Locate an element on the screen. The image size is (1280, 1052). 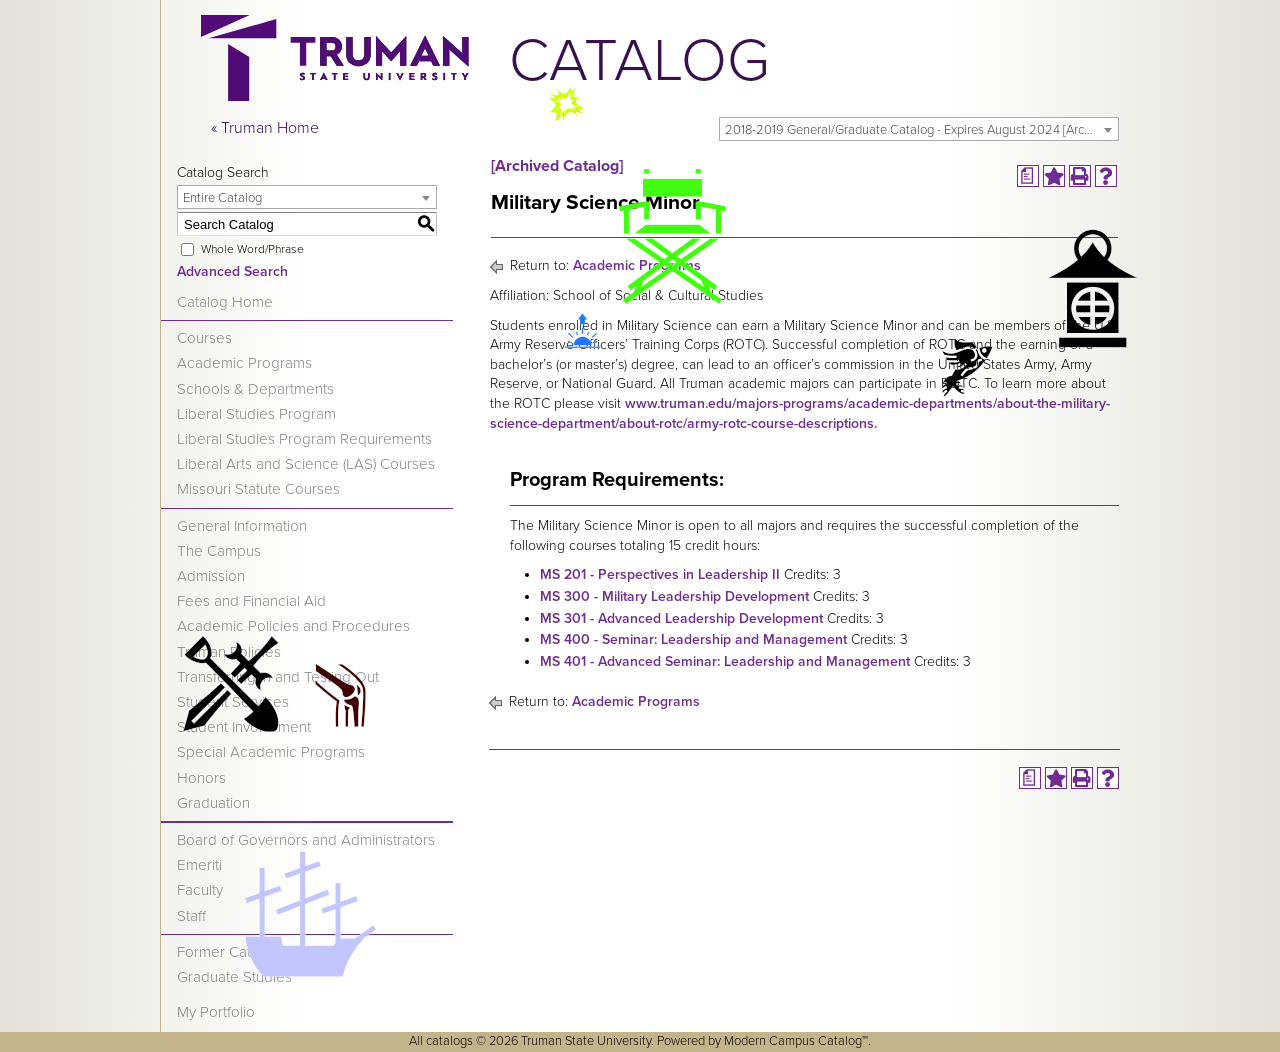
access director or creator mode is located at coordinates (672, 236).